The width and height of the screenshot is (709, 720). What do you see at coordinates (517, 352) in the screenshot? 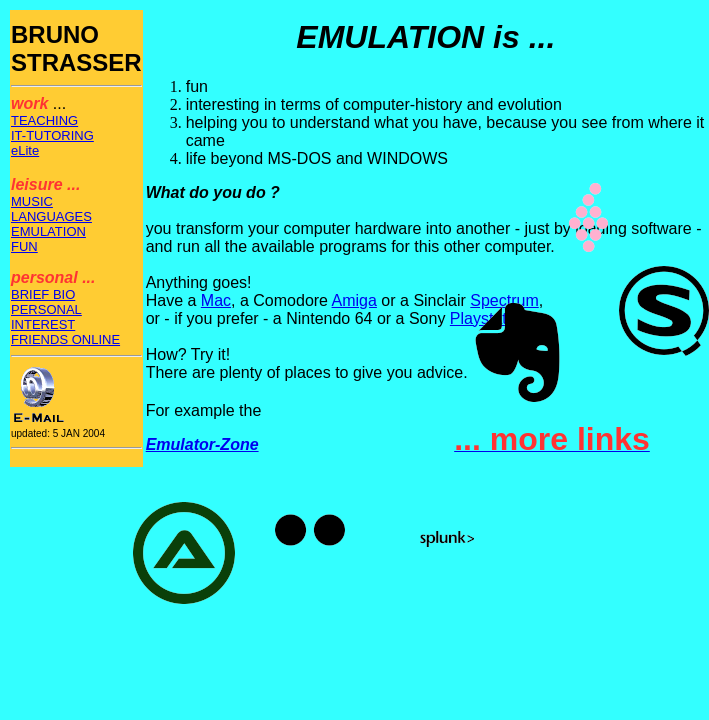
I see `open Evernote app` at bounding box center [517, 352].